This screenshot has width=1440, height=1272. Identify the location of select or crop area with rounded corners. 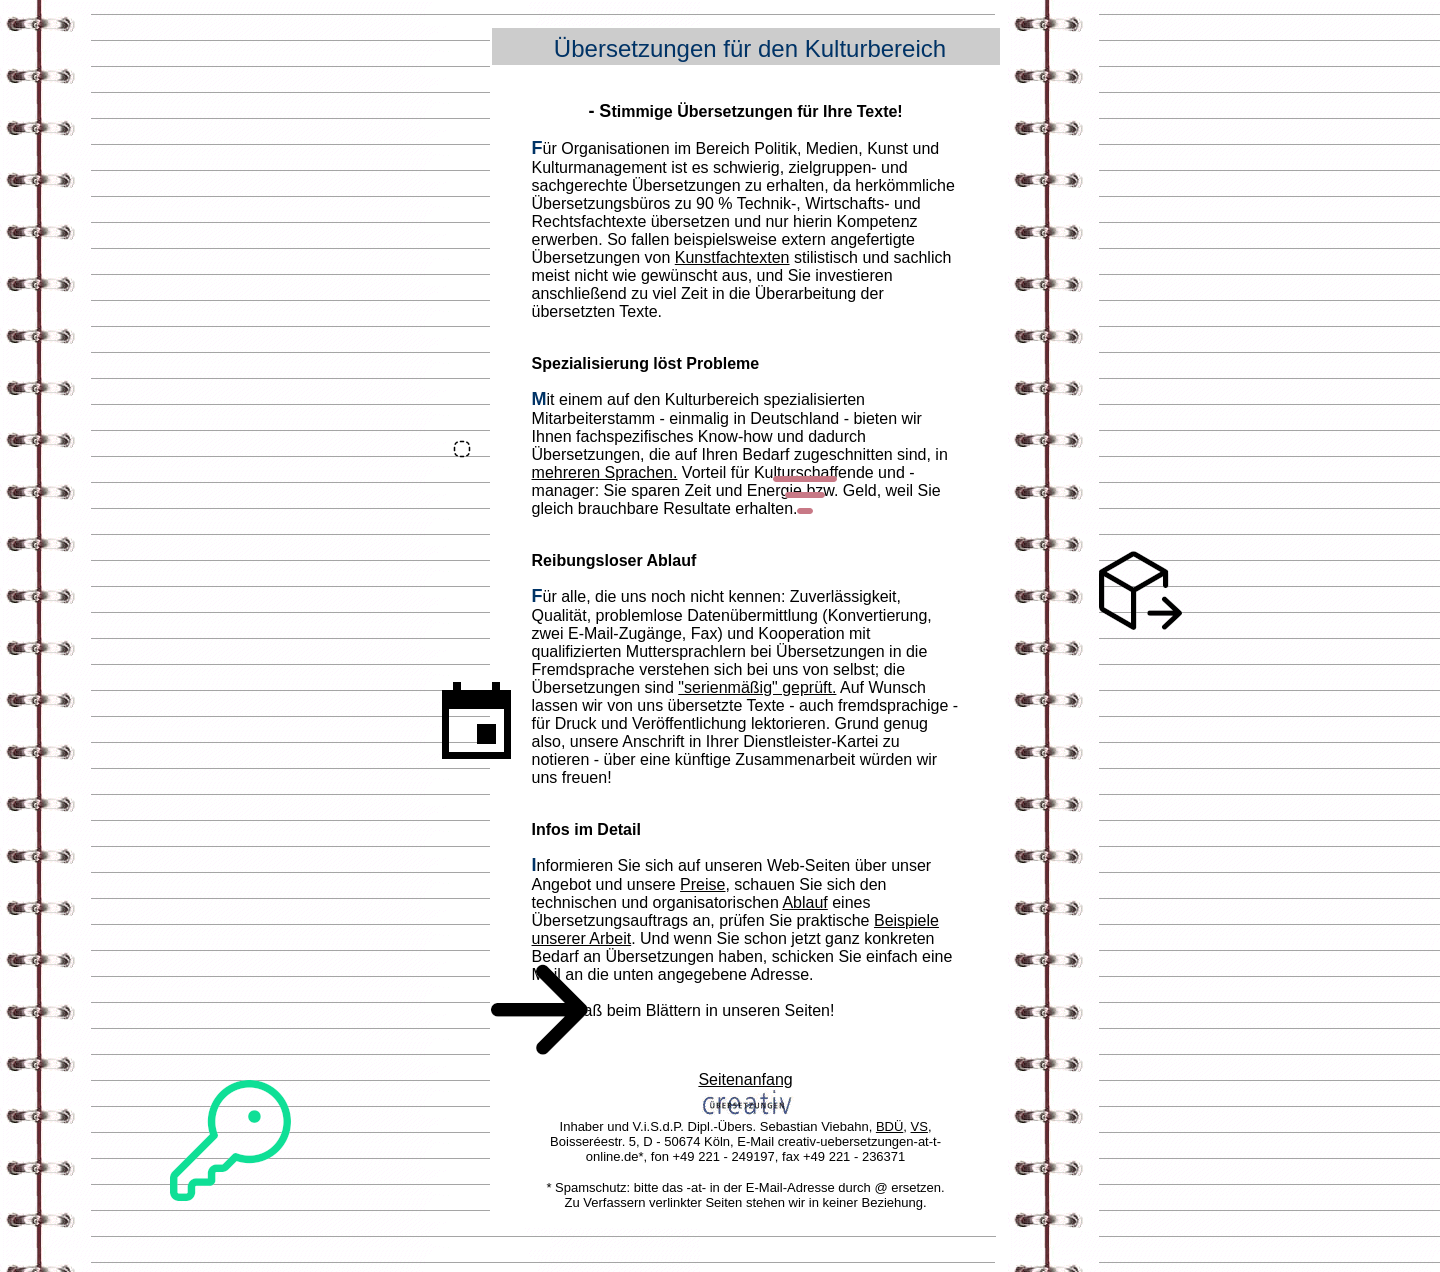
(462, 449).